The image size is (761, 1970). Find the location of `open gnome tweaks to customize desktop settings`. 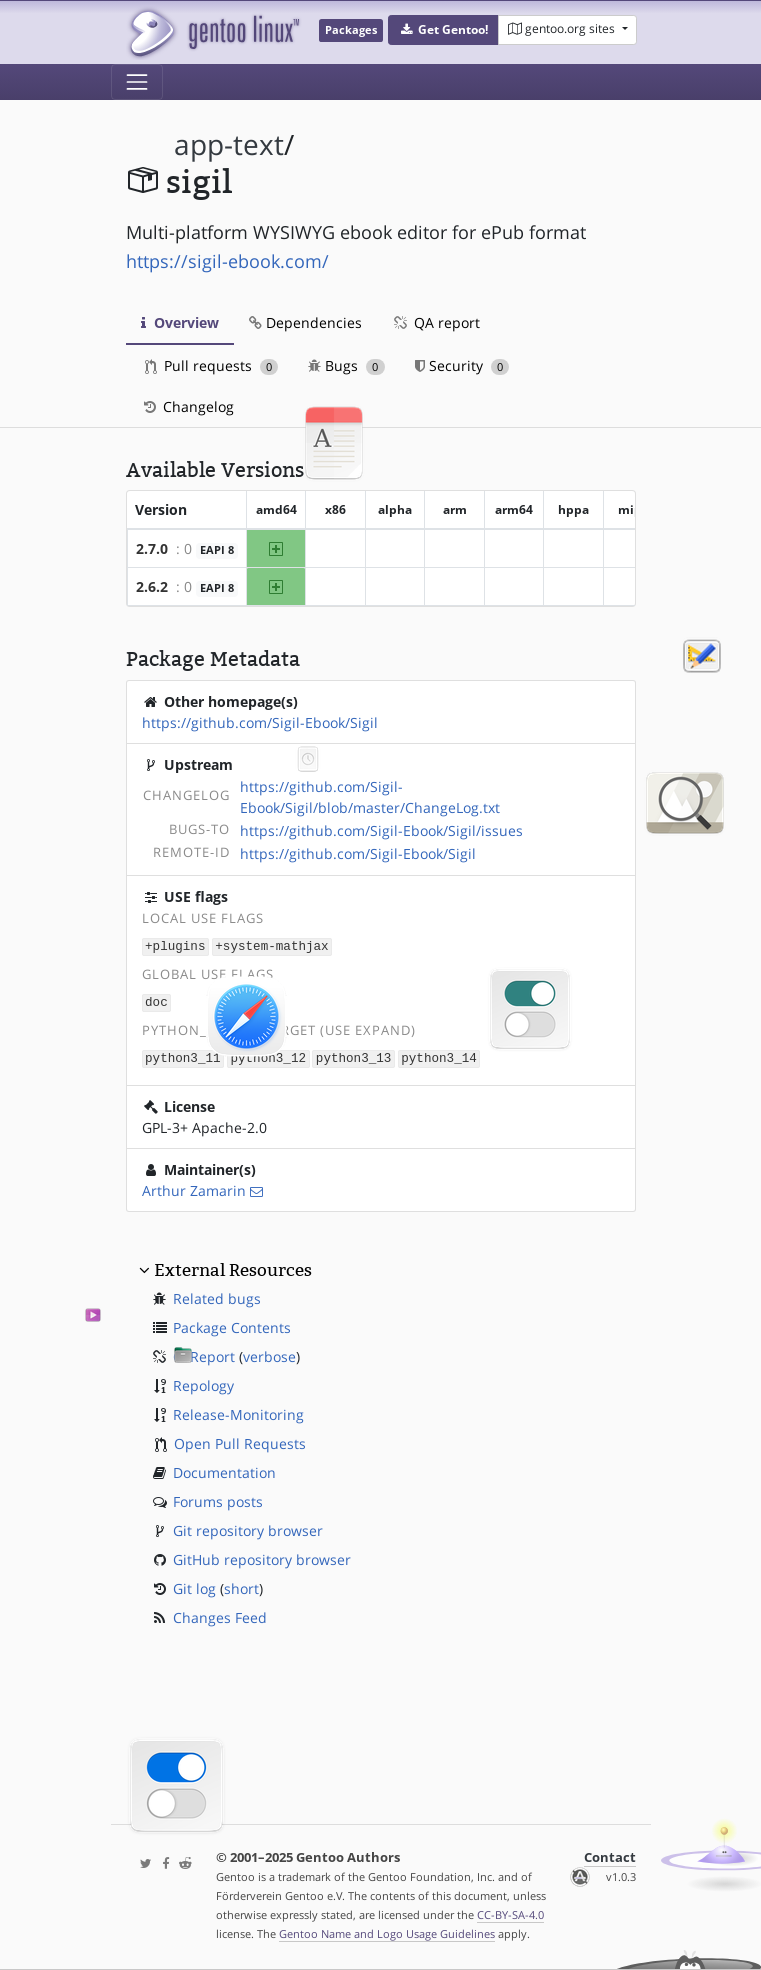

open gnome tweaks to customize desktop settings is located at coordinates (176, 1785).